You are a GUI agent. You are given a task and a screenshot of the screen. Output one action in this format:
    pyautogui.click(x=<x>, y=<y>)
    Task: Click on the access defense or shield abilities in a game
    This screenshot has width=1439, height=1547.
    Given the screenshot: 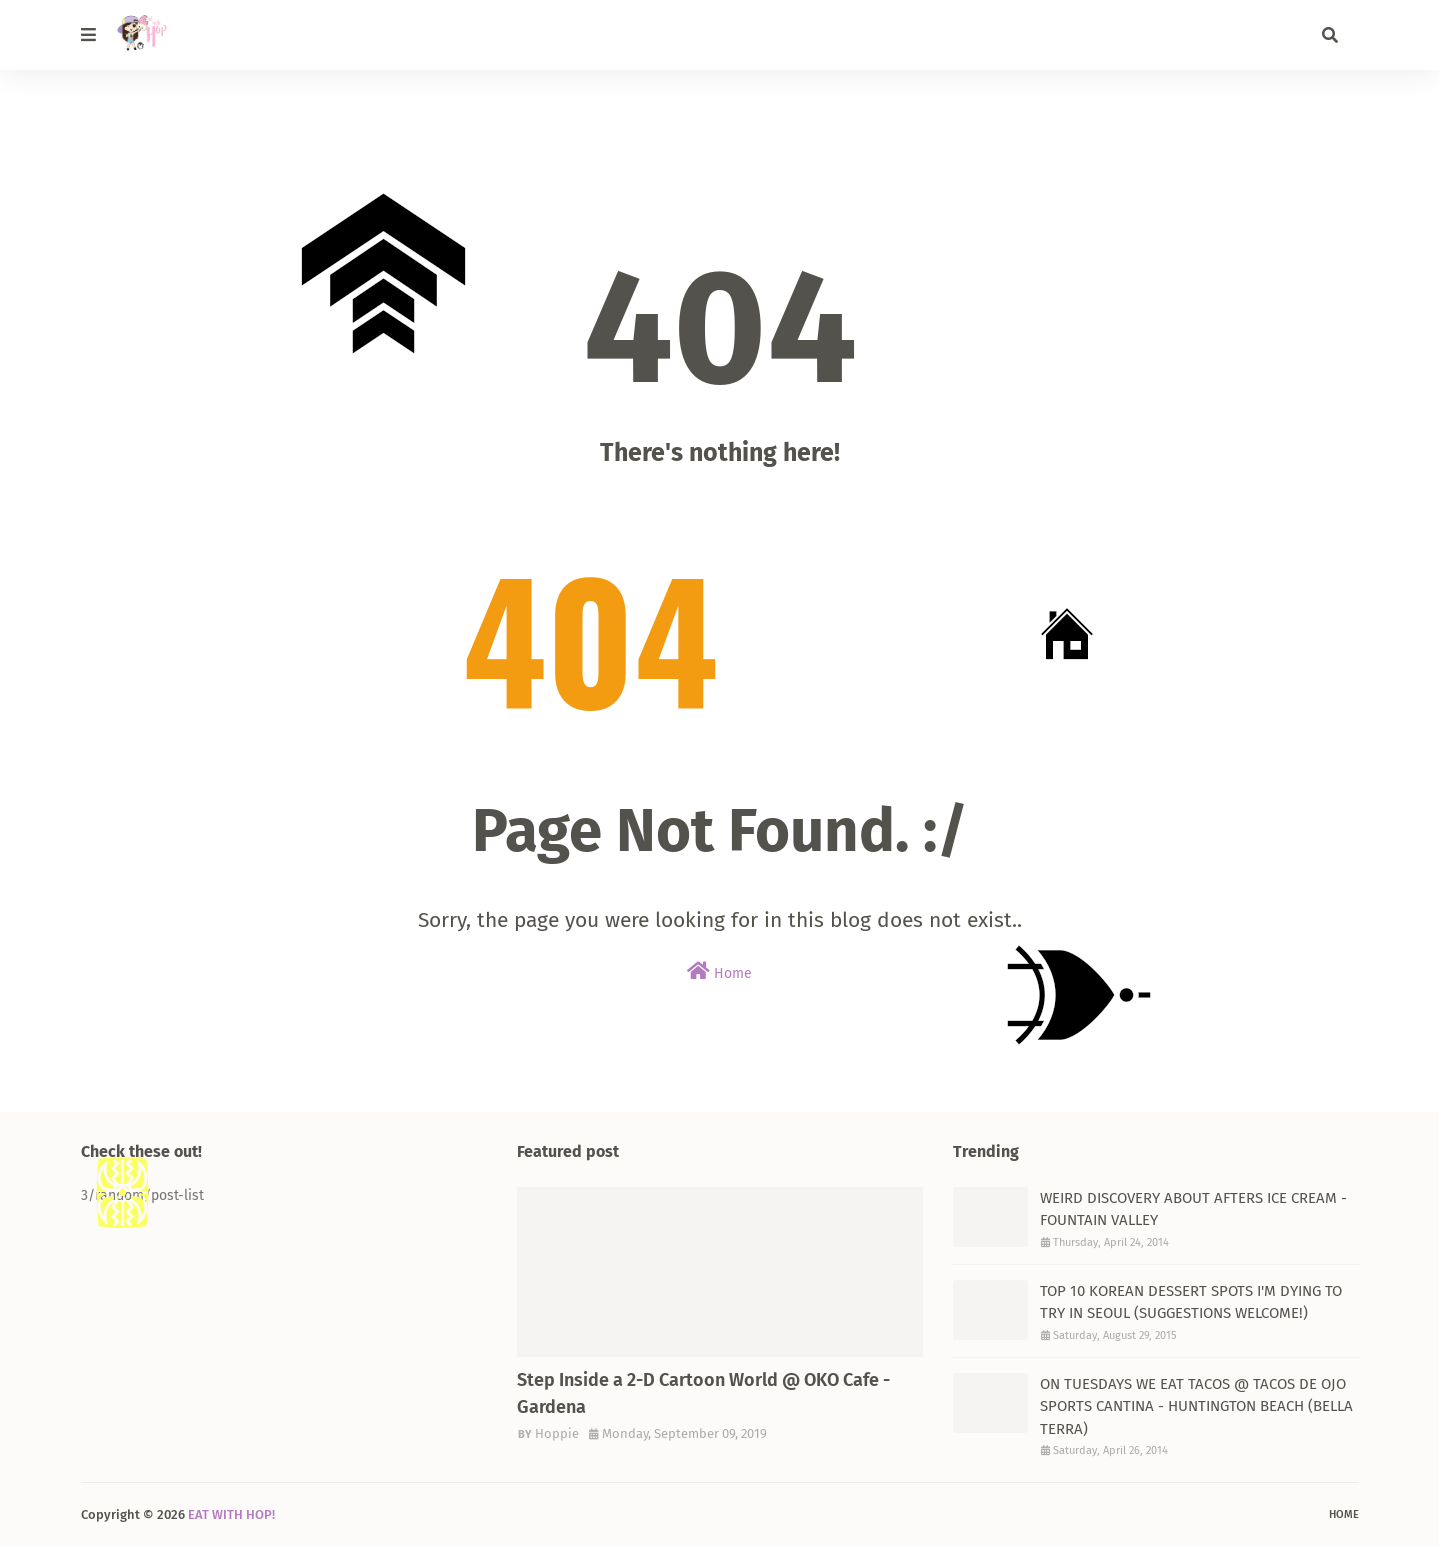 What is the action you would take?
    pyautogui.click(x=122, y=1192)
    